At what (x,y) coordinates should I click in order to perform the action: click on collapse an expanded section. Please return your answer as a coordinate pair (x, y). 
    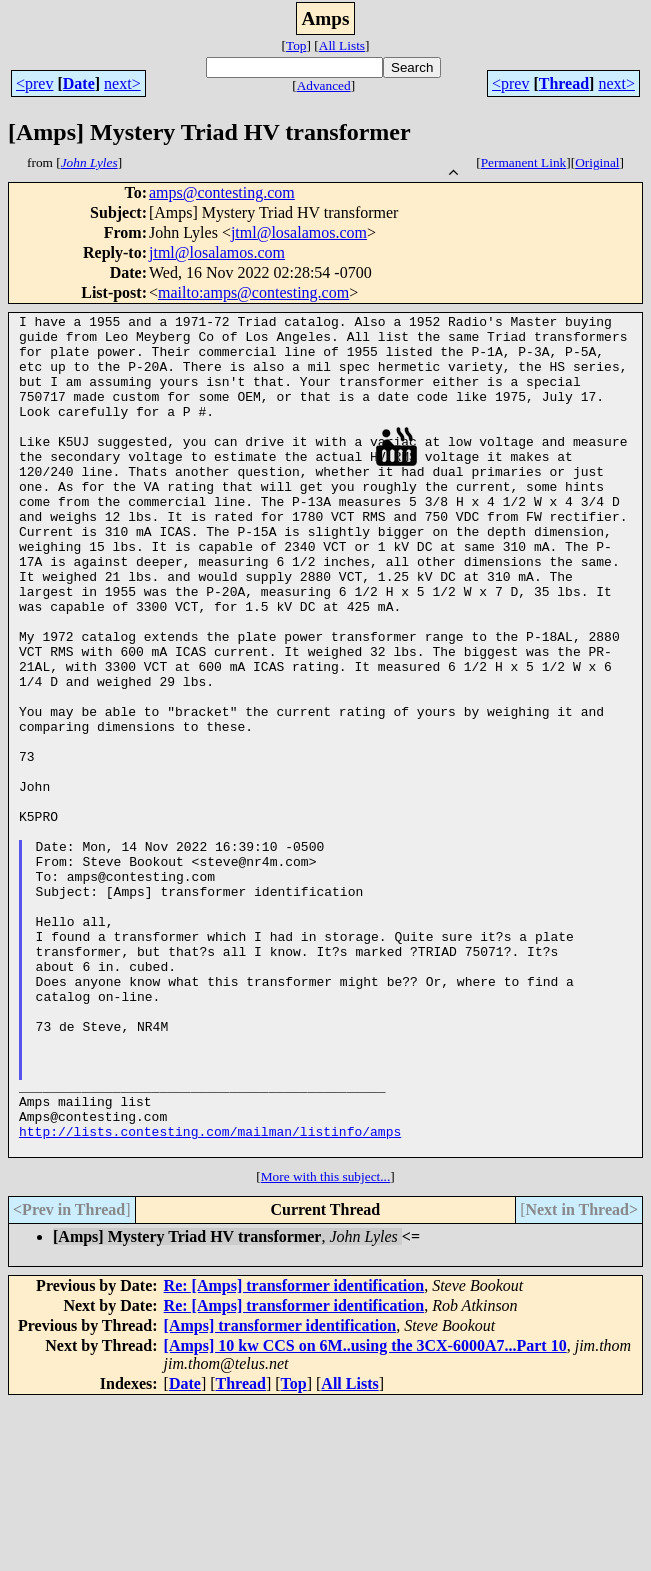
    Looking at the image, I should click on (453, 172).